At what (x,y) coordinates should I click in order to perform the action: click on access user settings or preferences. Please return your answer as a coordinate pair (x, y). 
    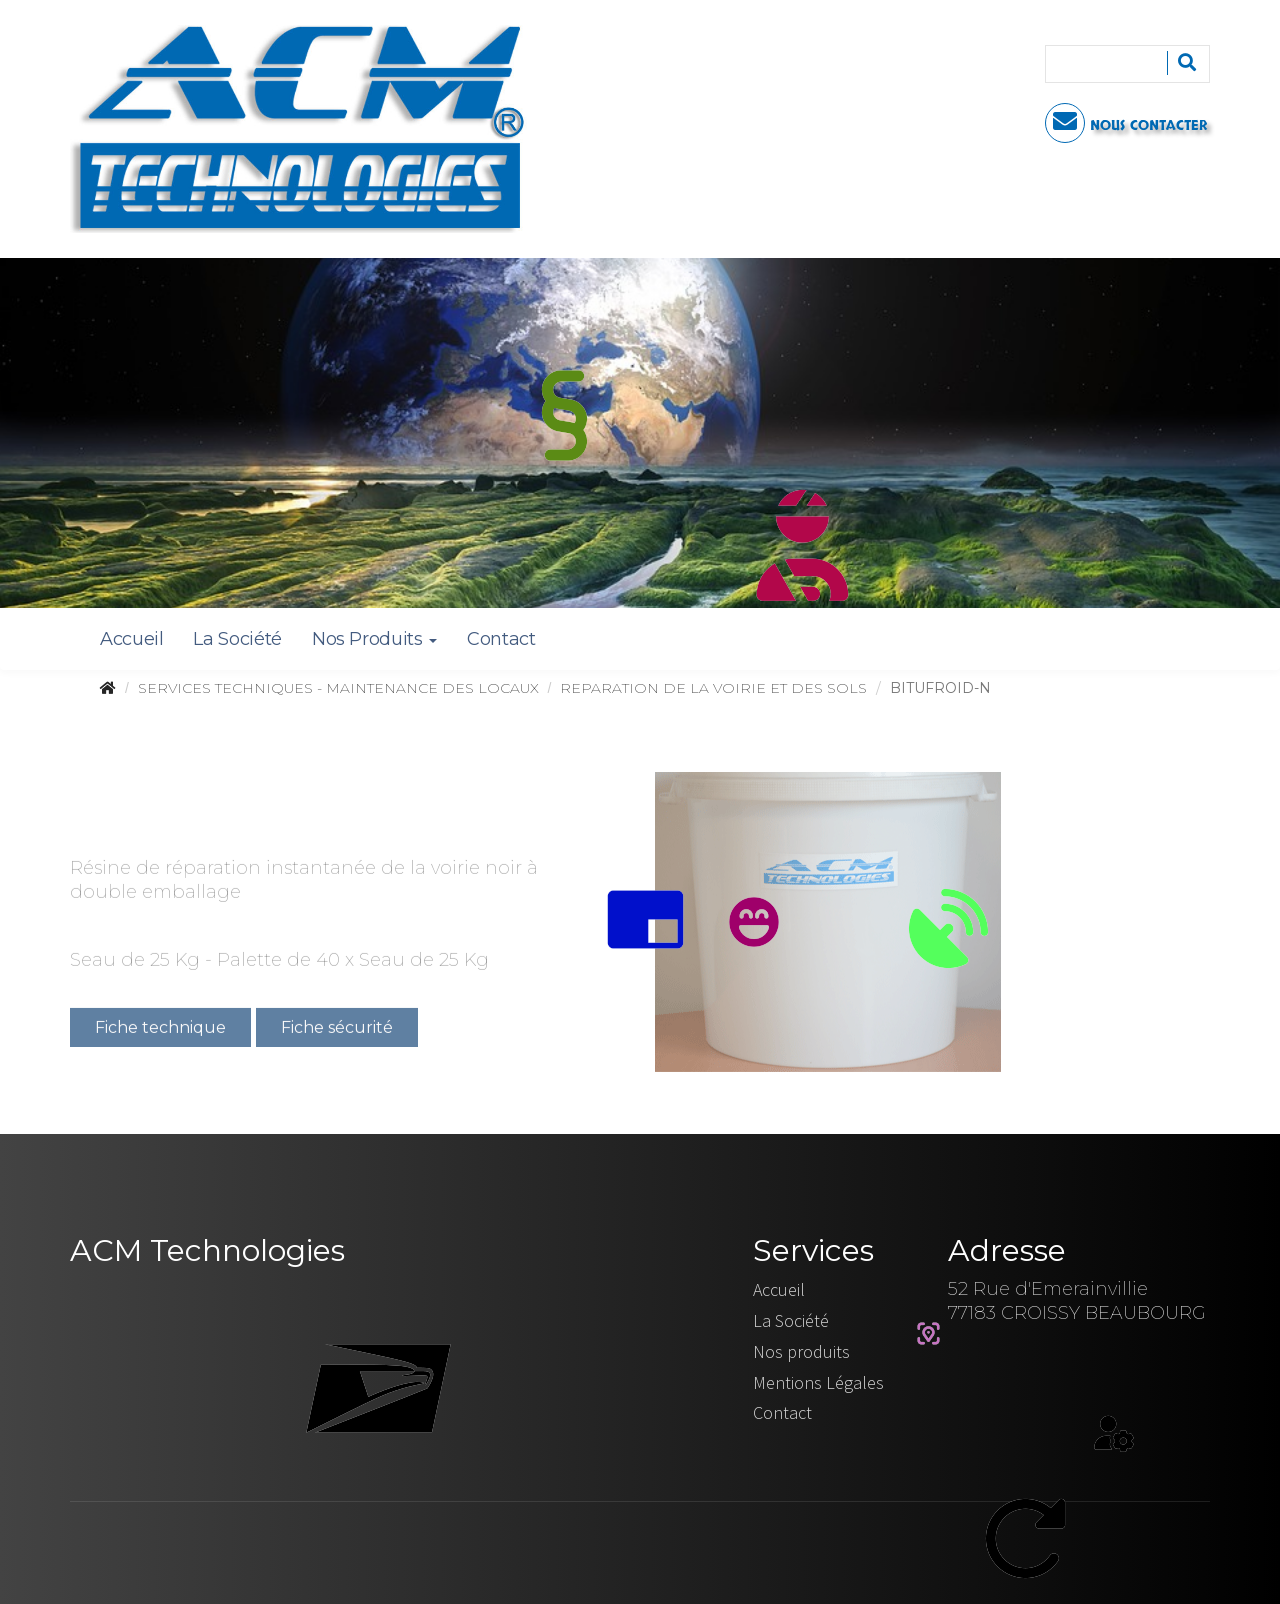
    Looking at the image, I should click on (1112, 1432).